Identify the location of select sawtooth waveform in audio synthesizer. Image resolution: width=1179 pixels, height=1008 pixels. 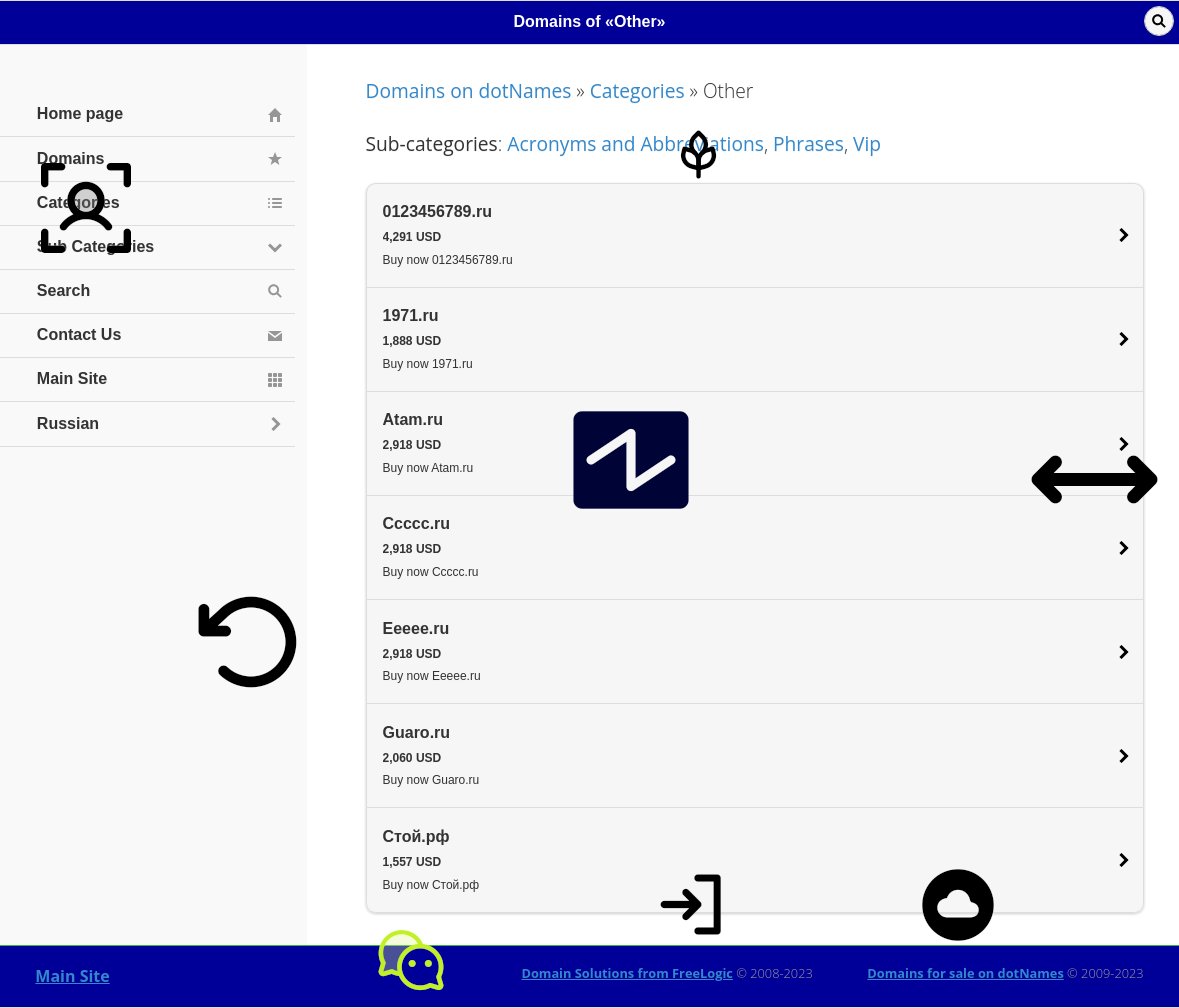
(631, 460).